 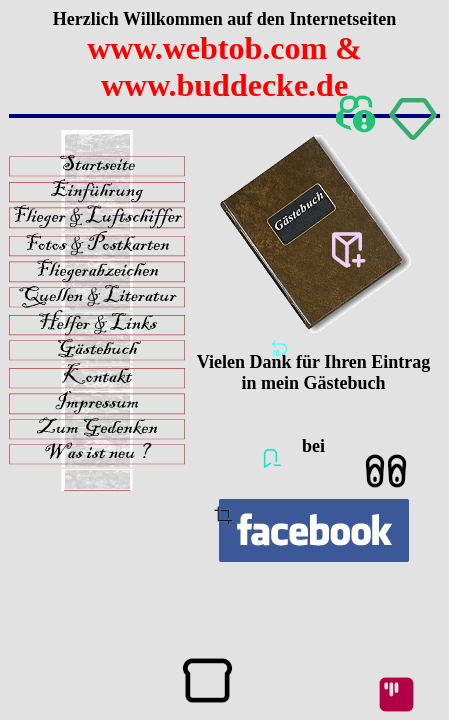 What do you see at coordinates (396, 694) in the screenshot?
I see `align content to the top-left corner` at bounding box center [396, 694].